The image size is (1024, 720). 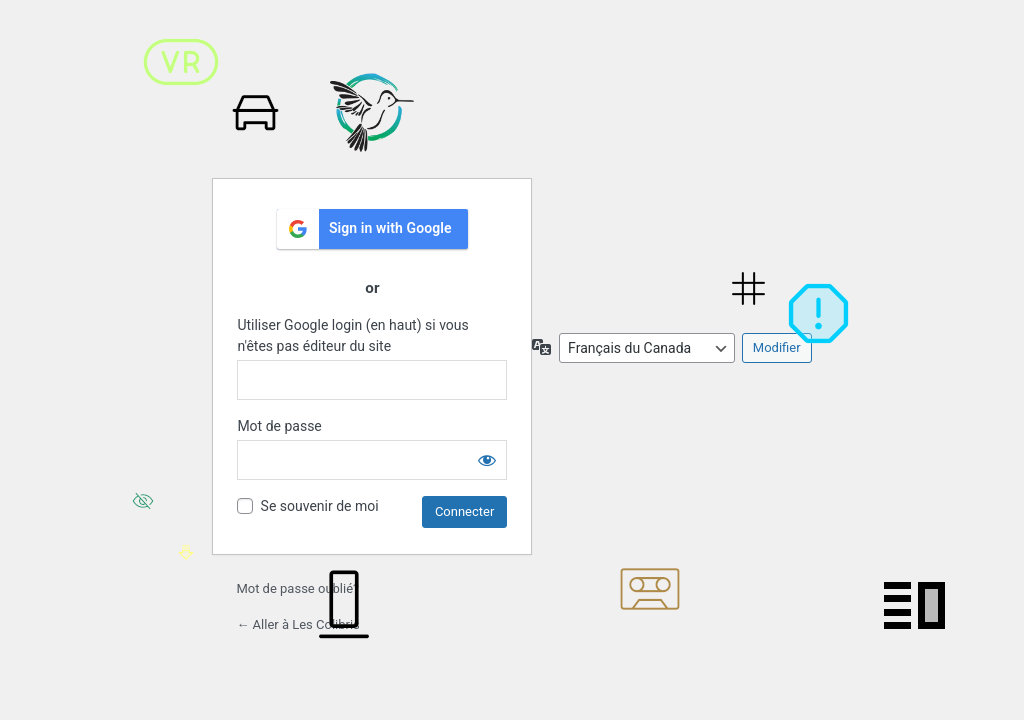 I want to click on split view into vertical panels, so click(x=914, y=605).